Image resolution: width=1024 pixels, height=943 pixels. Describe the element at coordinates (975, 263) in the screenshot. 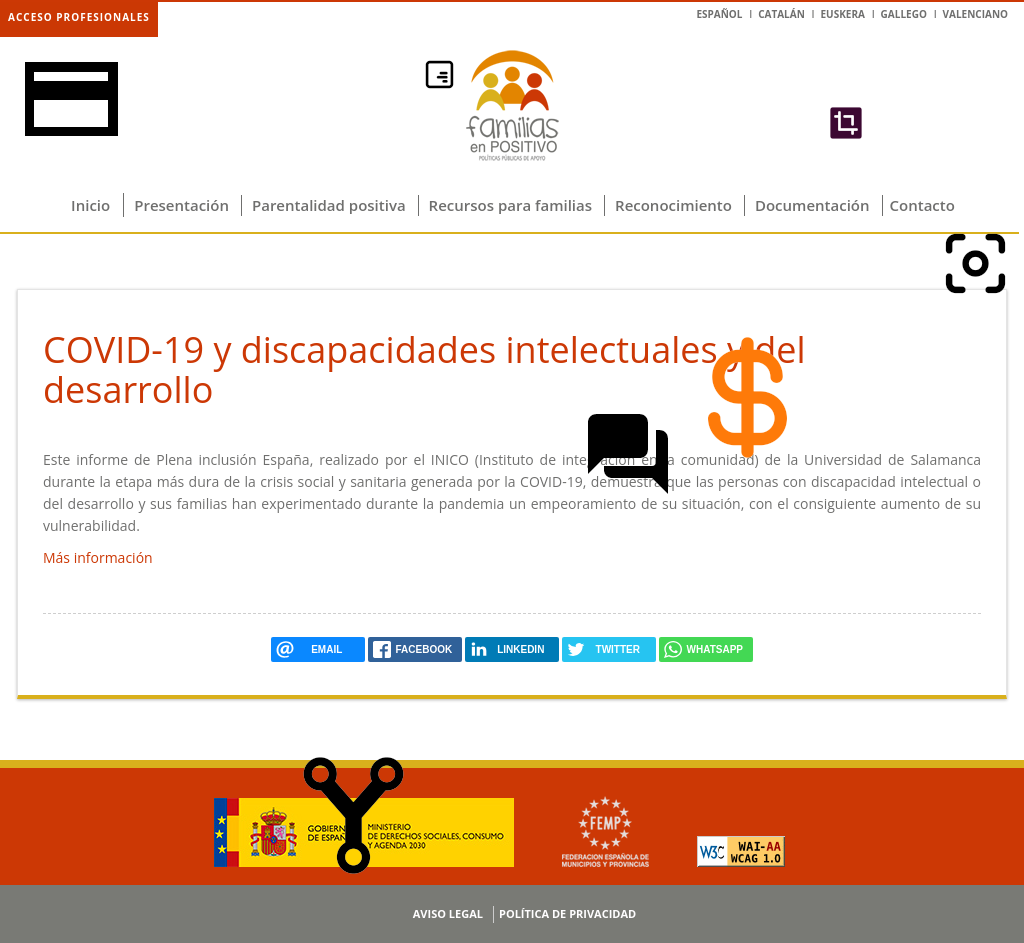

I see `capture a screenshot or photo` at that location.